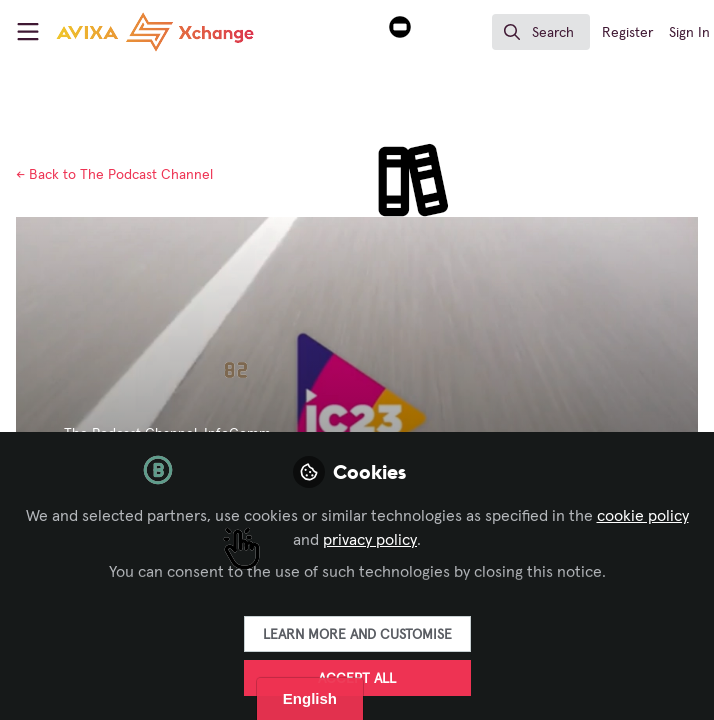 This screenshot has height=720, width=714. Describe the element at coordinates (236, 370) in the screenshot. I see `displays the number 82 as a label or badge` at that location.